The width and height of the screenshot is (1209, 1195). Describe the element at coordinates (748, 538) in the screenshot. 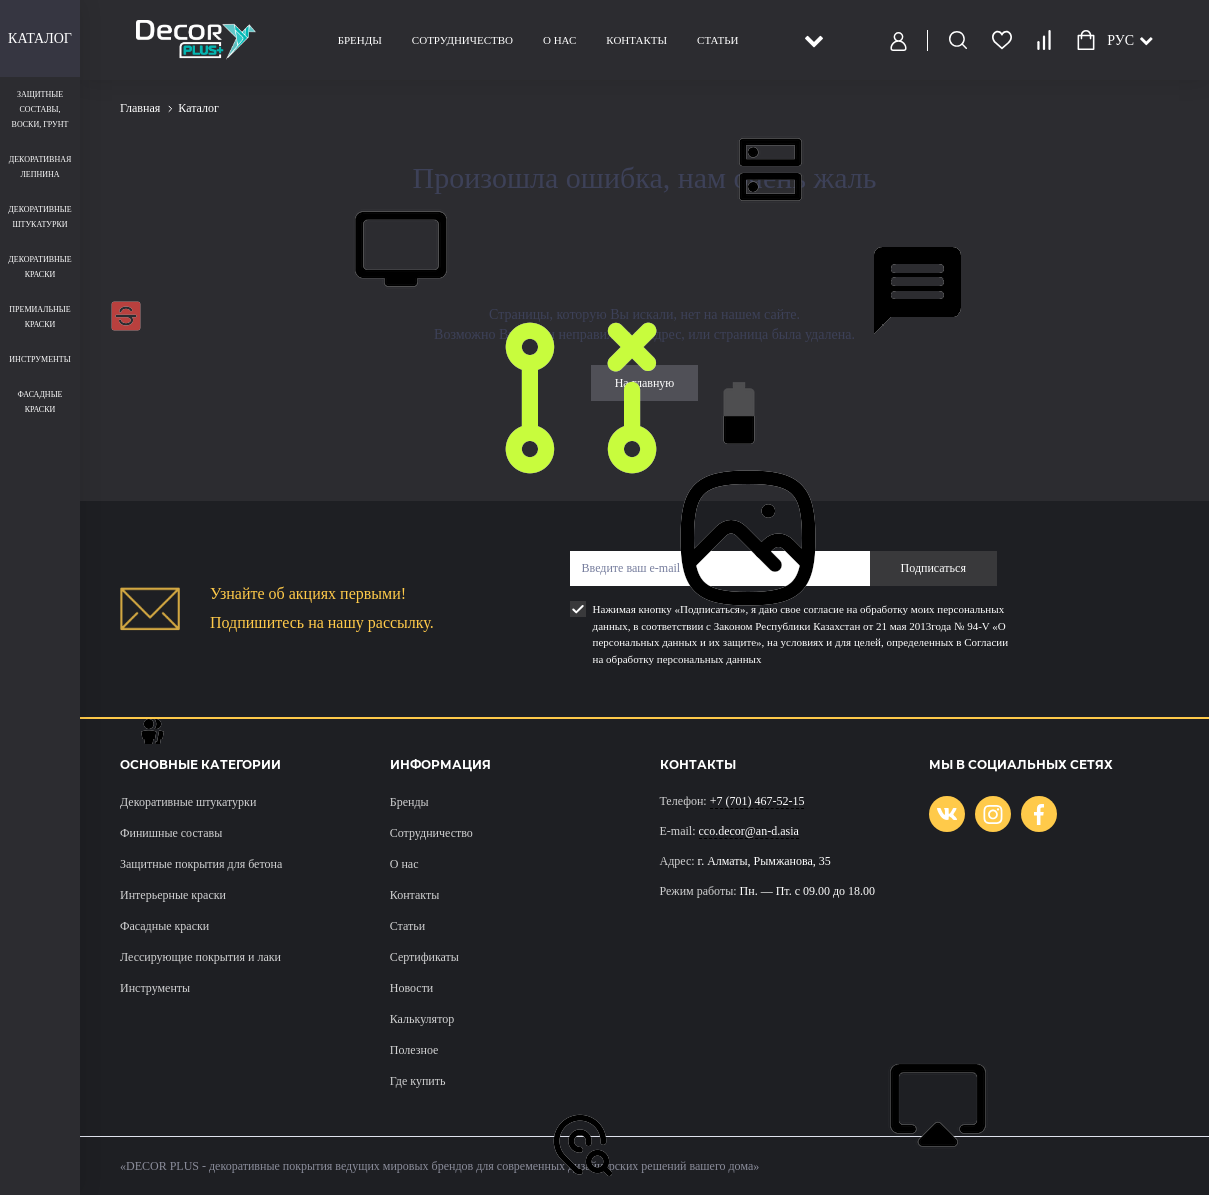

I see `view photo gallery` at that location.